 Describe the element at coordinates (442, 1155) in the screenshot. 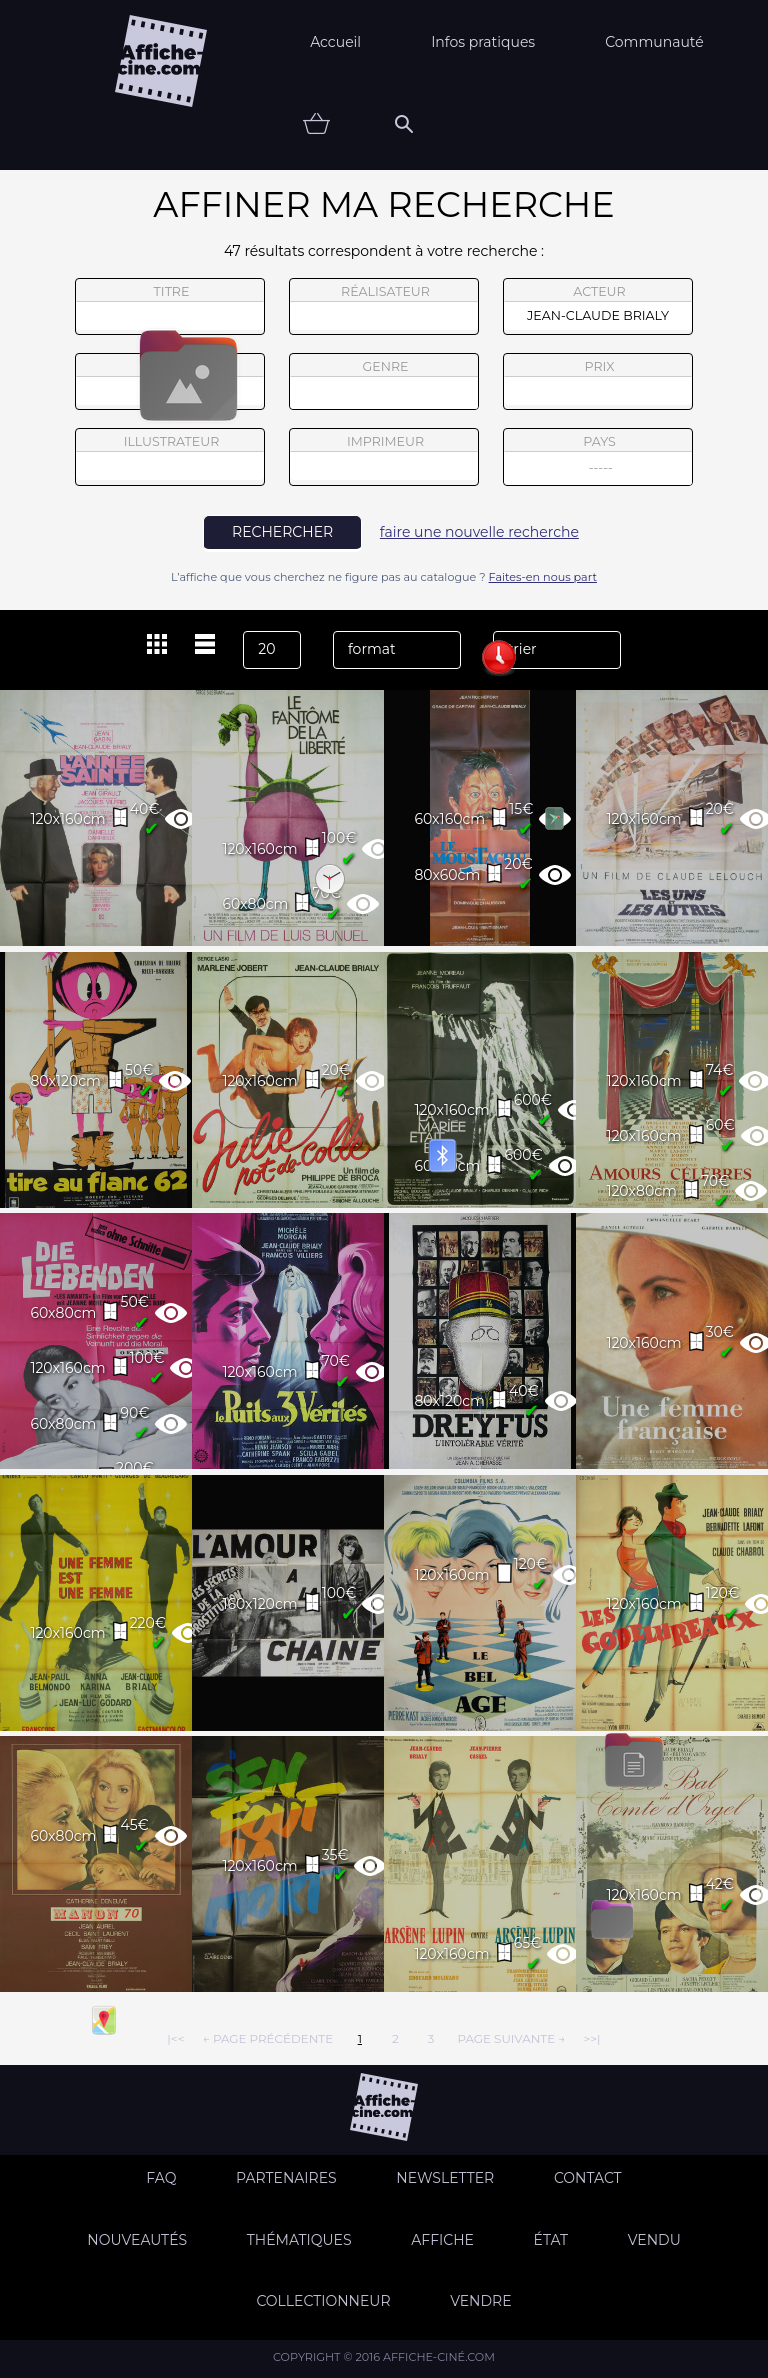

I see `indicates bluetooth is currently active and connected` at that location.